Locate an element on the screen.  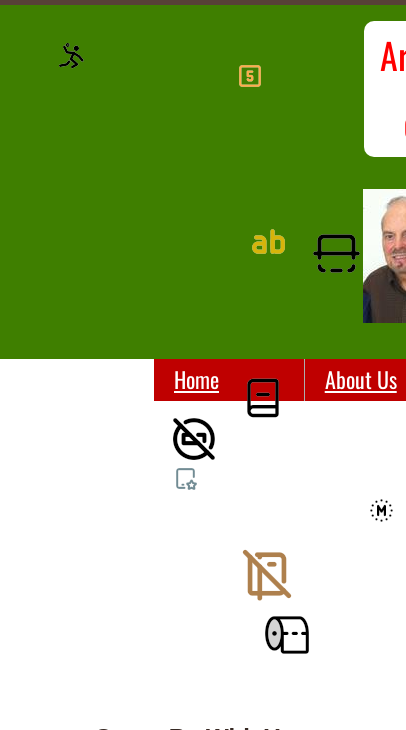
disable picture-in-picture mode is located at coordinates (194, 439).